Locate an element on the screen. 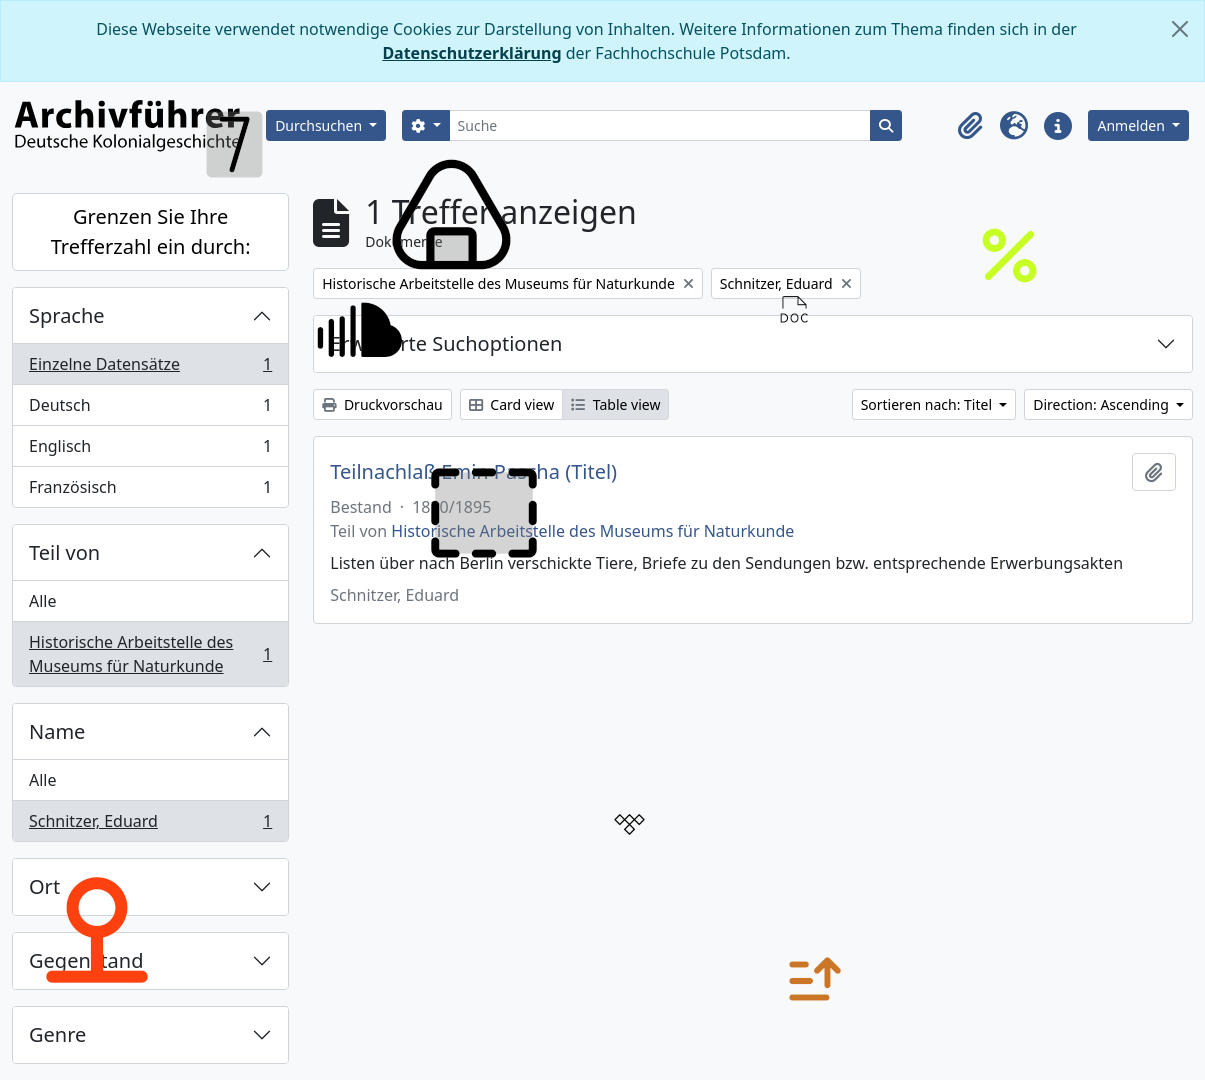 The width and height of the screenshot is (1205, 1080). select or crop a region is located at coordinates (484, 513).